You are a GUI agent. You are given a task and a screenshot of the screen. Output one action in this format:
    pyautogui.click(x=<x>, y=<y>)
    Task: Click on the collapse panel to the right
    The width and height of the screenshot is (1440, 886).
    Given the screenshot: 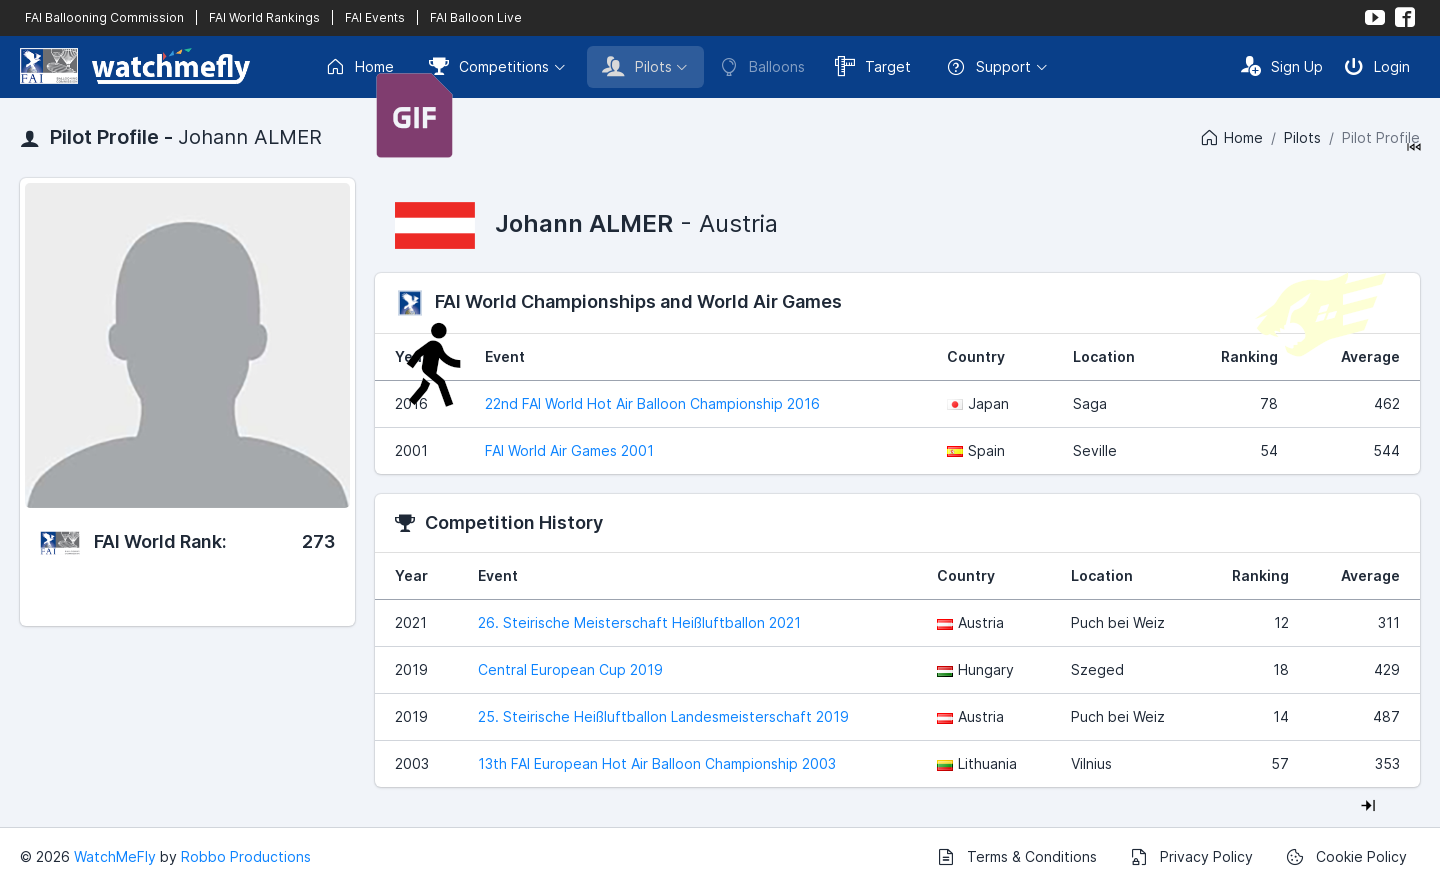 What is the action you would take?
    pyautogui.click(x=1368, y=805)
    